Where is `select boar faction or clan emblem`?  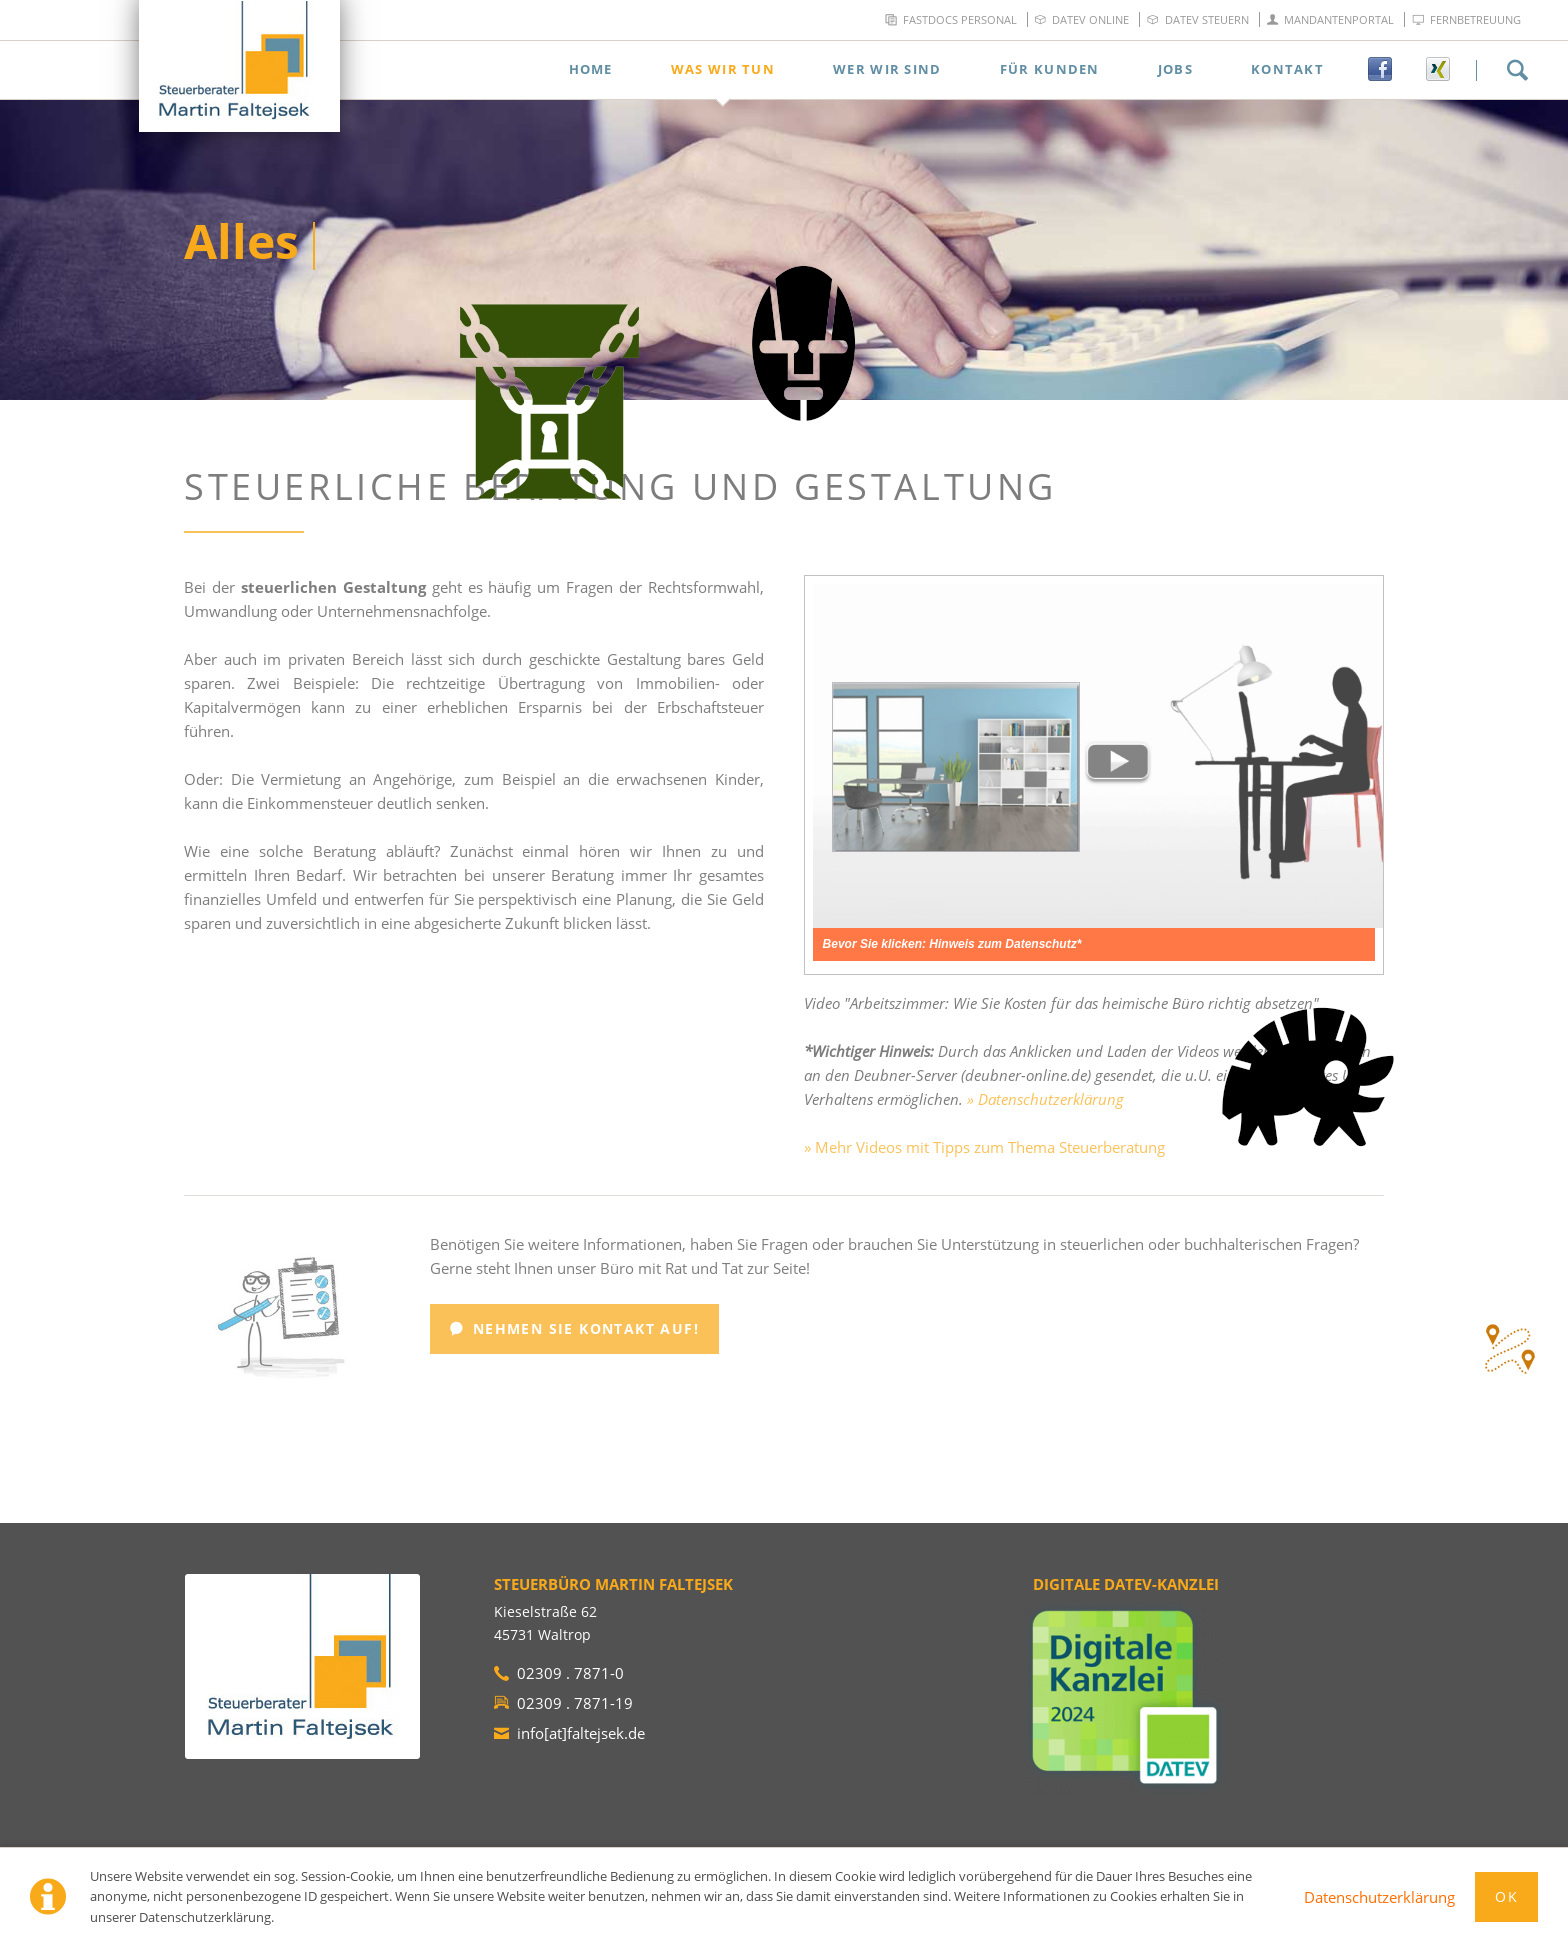 select boar faction or clan emblem is located at coordinates (1308, 1077).